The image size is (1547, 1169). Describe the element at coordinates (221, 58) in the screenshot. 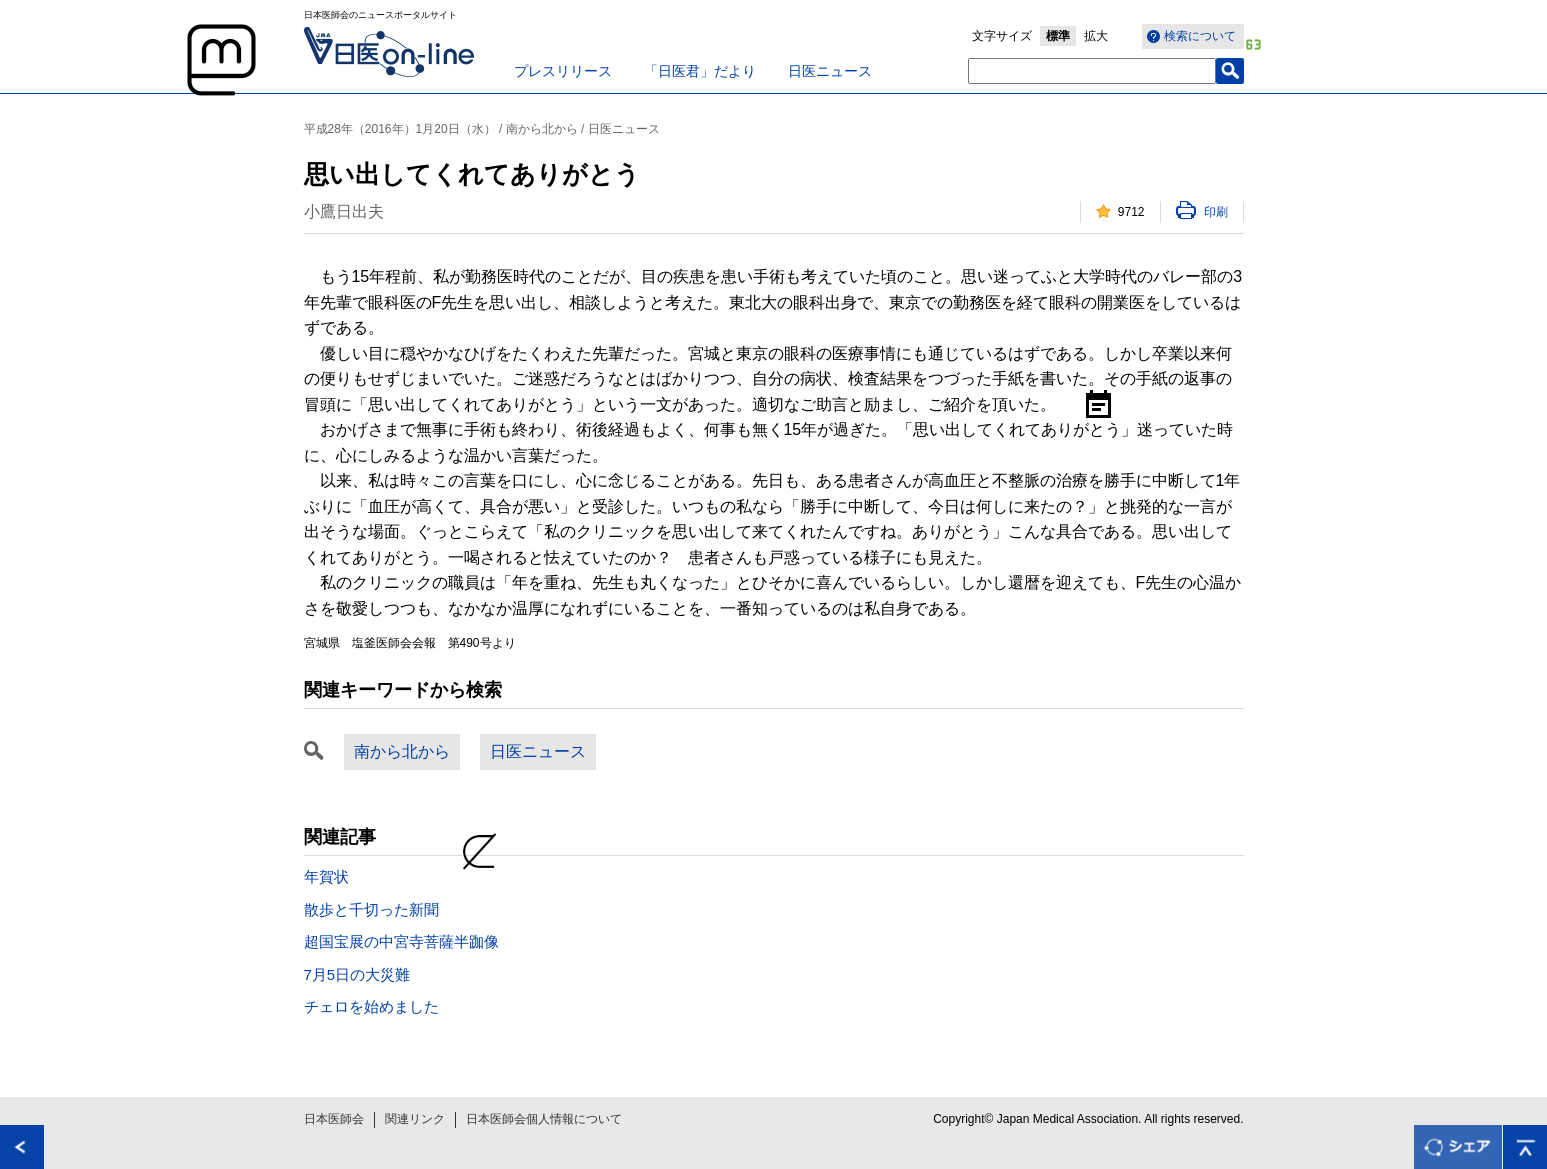

I see `open mastodon app` at that location.